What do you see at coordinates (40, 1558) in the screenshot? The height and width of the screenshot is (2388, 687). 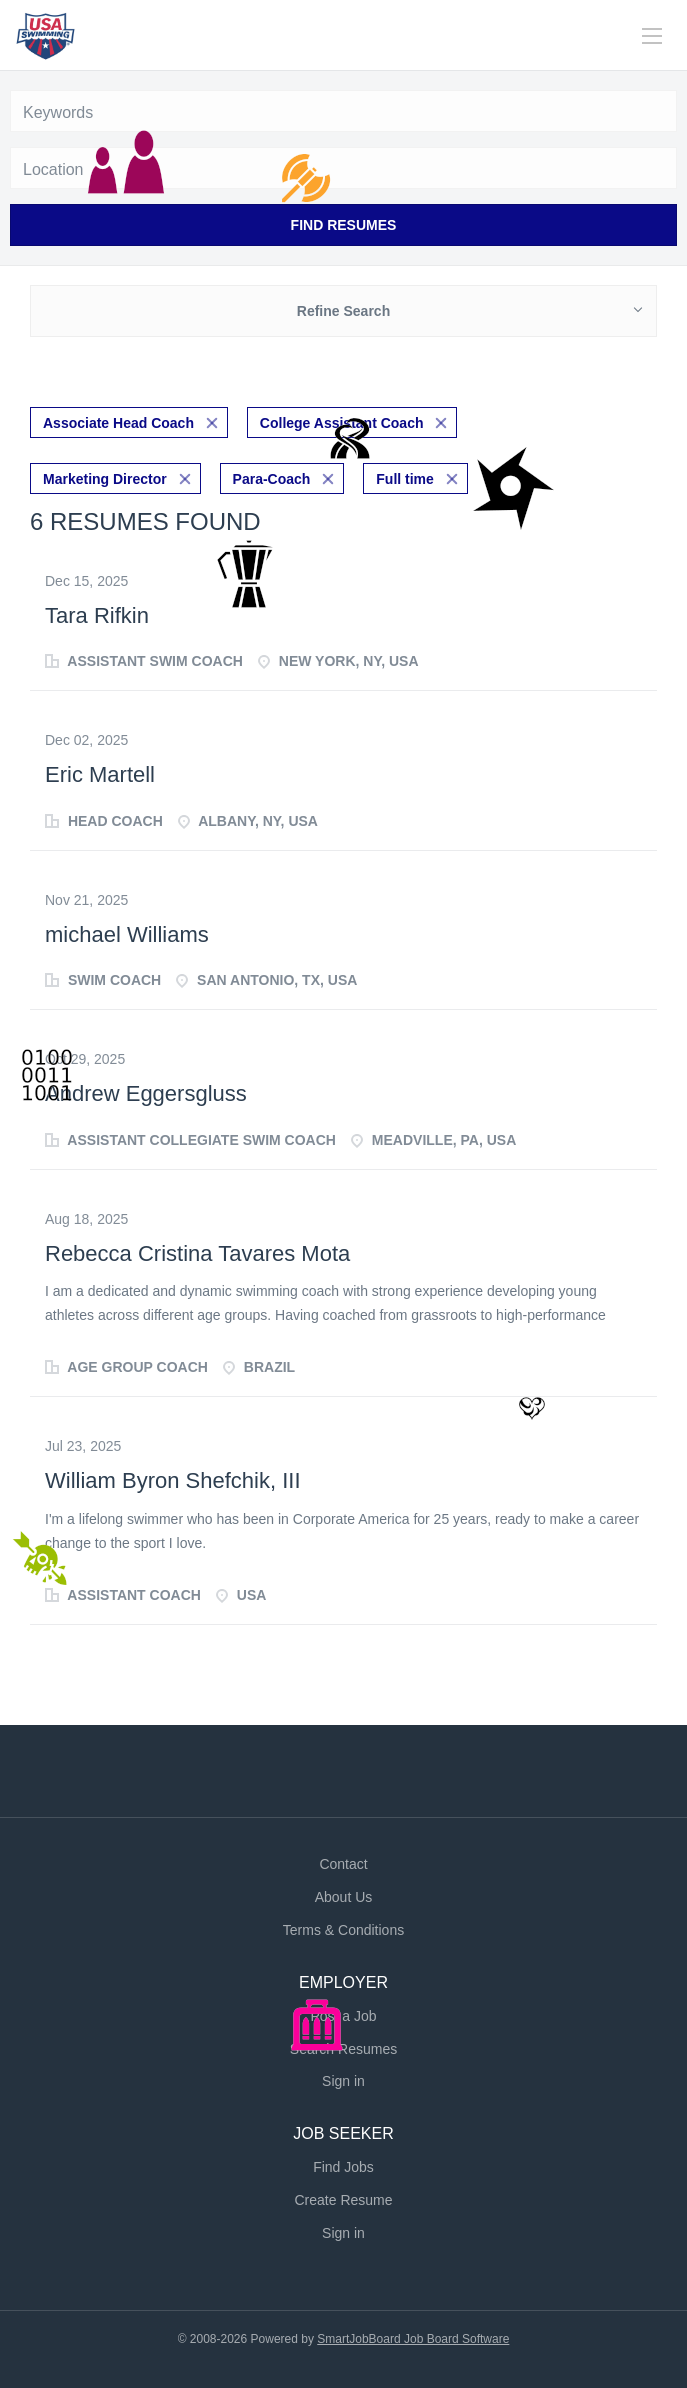 I see `skull pierced by arrow achievement or trophy` at bounding box center [40, 1558].